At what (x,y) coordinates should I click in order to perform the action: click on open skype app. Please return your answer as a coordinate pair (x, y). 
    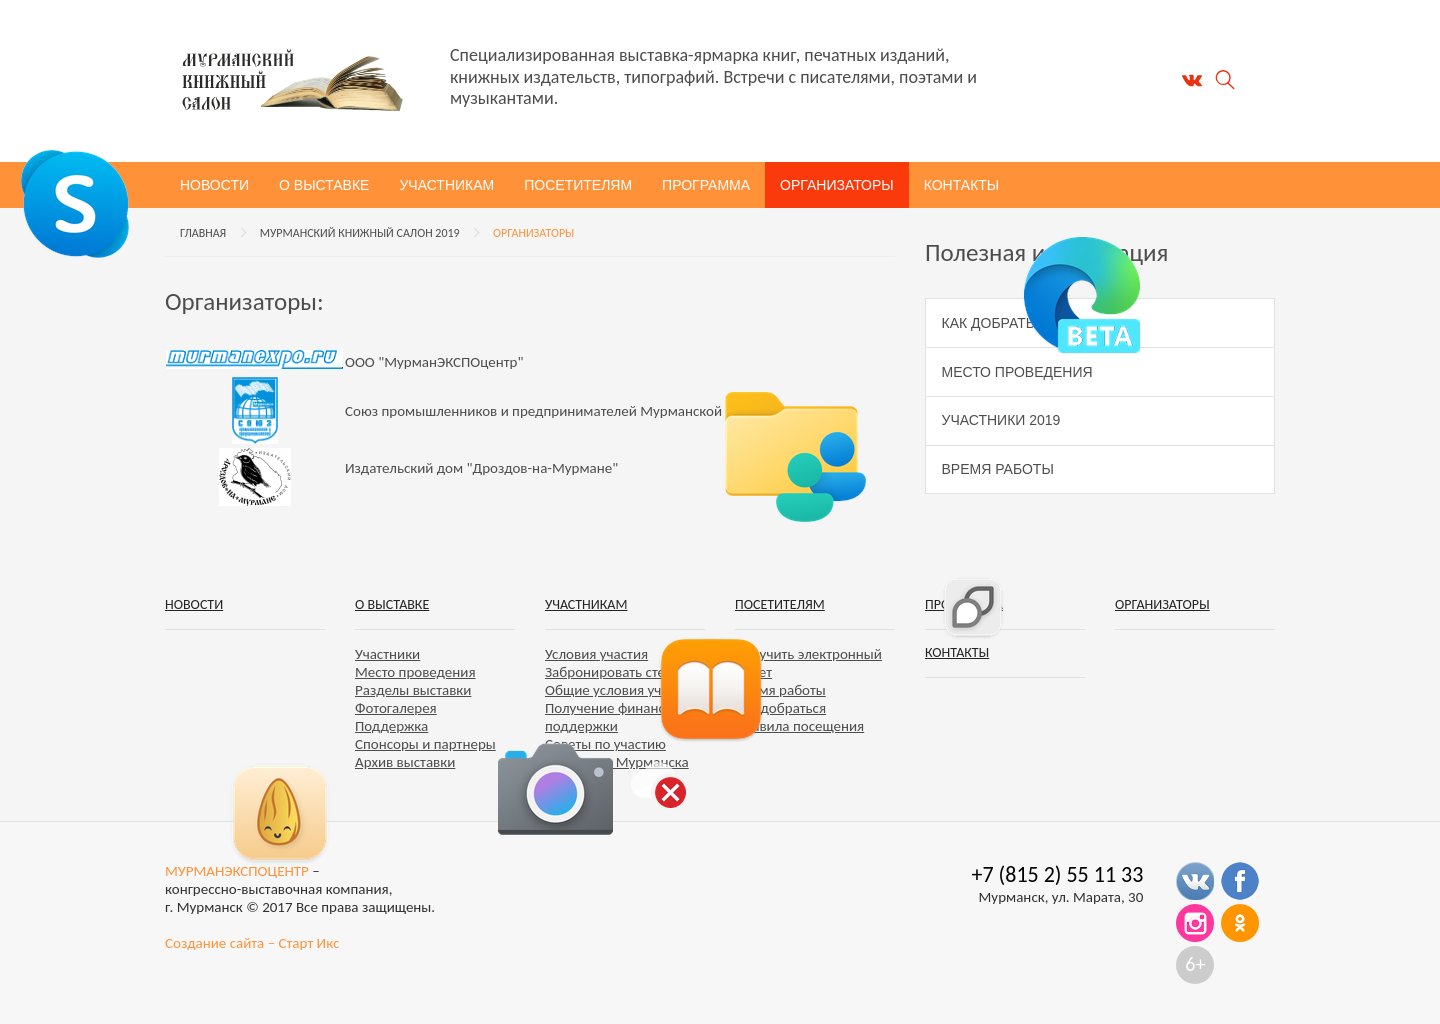
    Looking at the image, I should click on (74, 203).